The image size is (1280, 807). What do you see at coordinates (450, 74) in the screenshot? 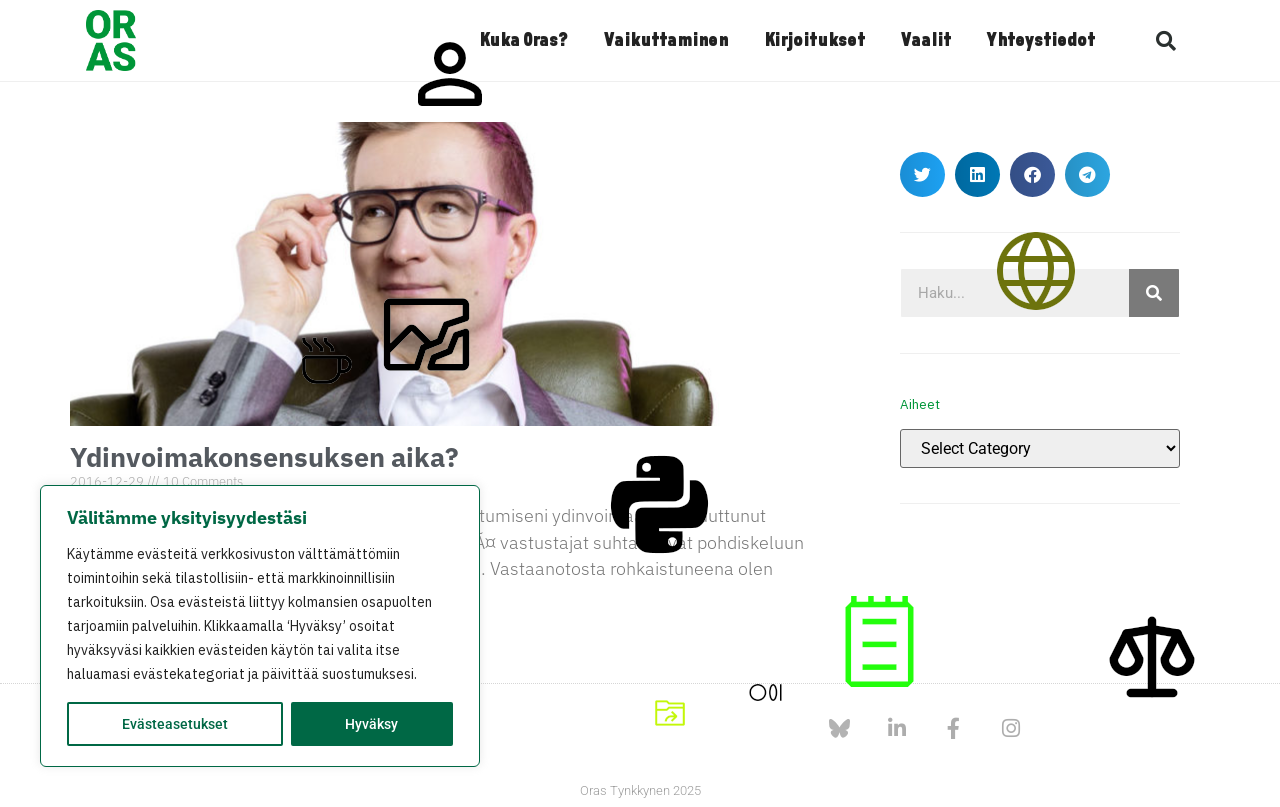
I see `view your profile` at bounding box center [450, 74].